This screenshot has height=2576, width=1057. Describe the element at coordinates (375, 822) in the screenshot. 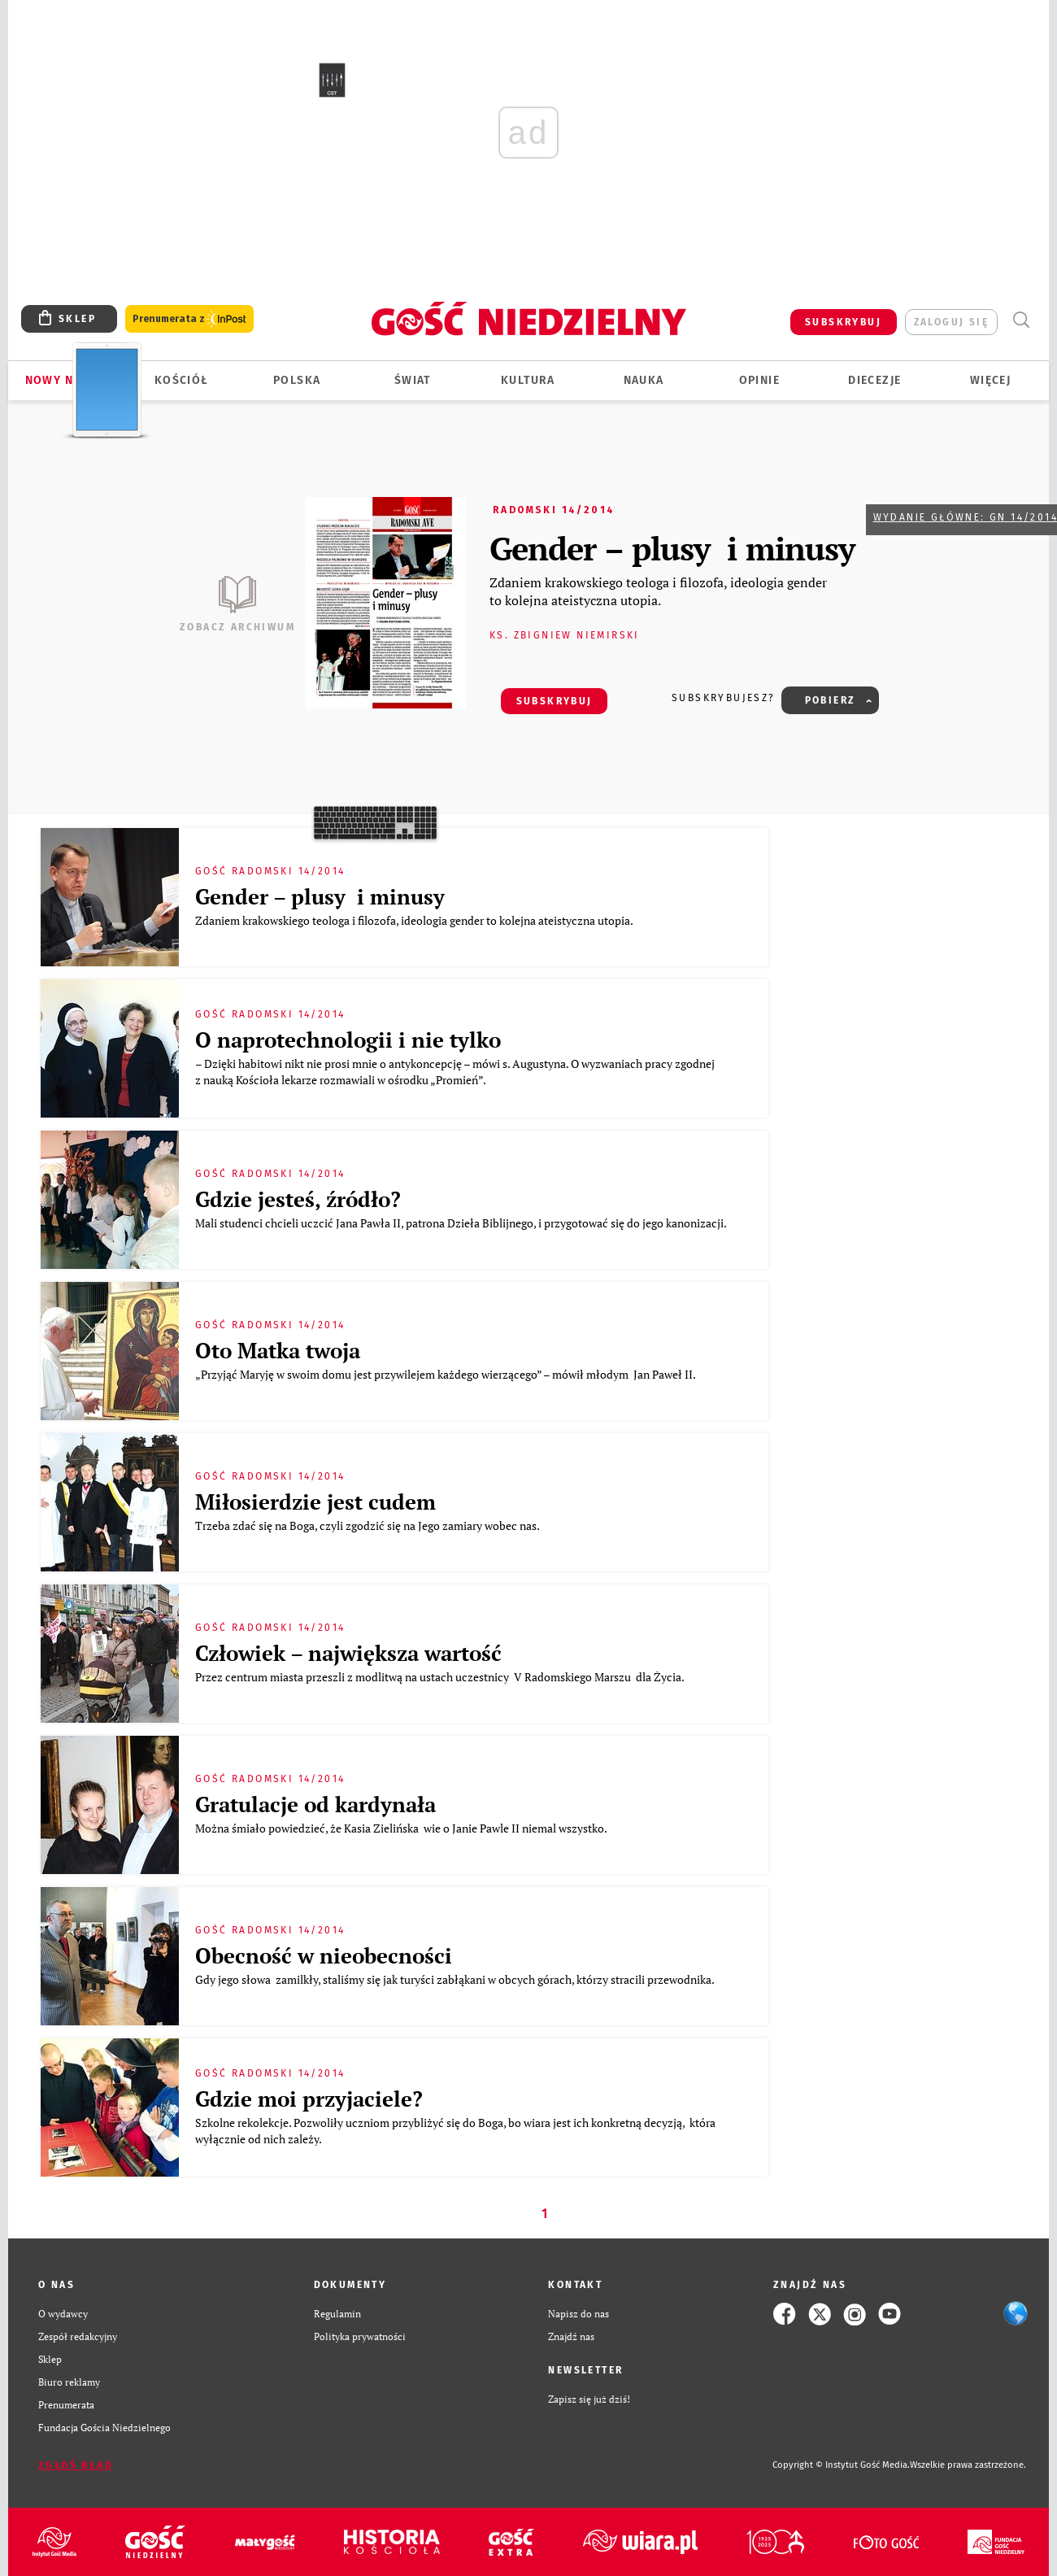

I see `apple magic keyboard with numeric keypad in silver and black` at that location.